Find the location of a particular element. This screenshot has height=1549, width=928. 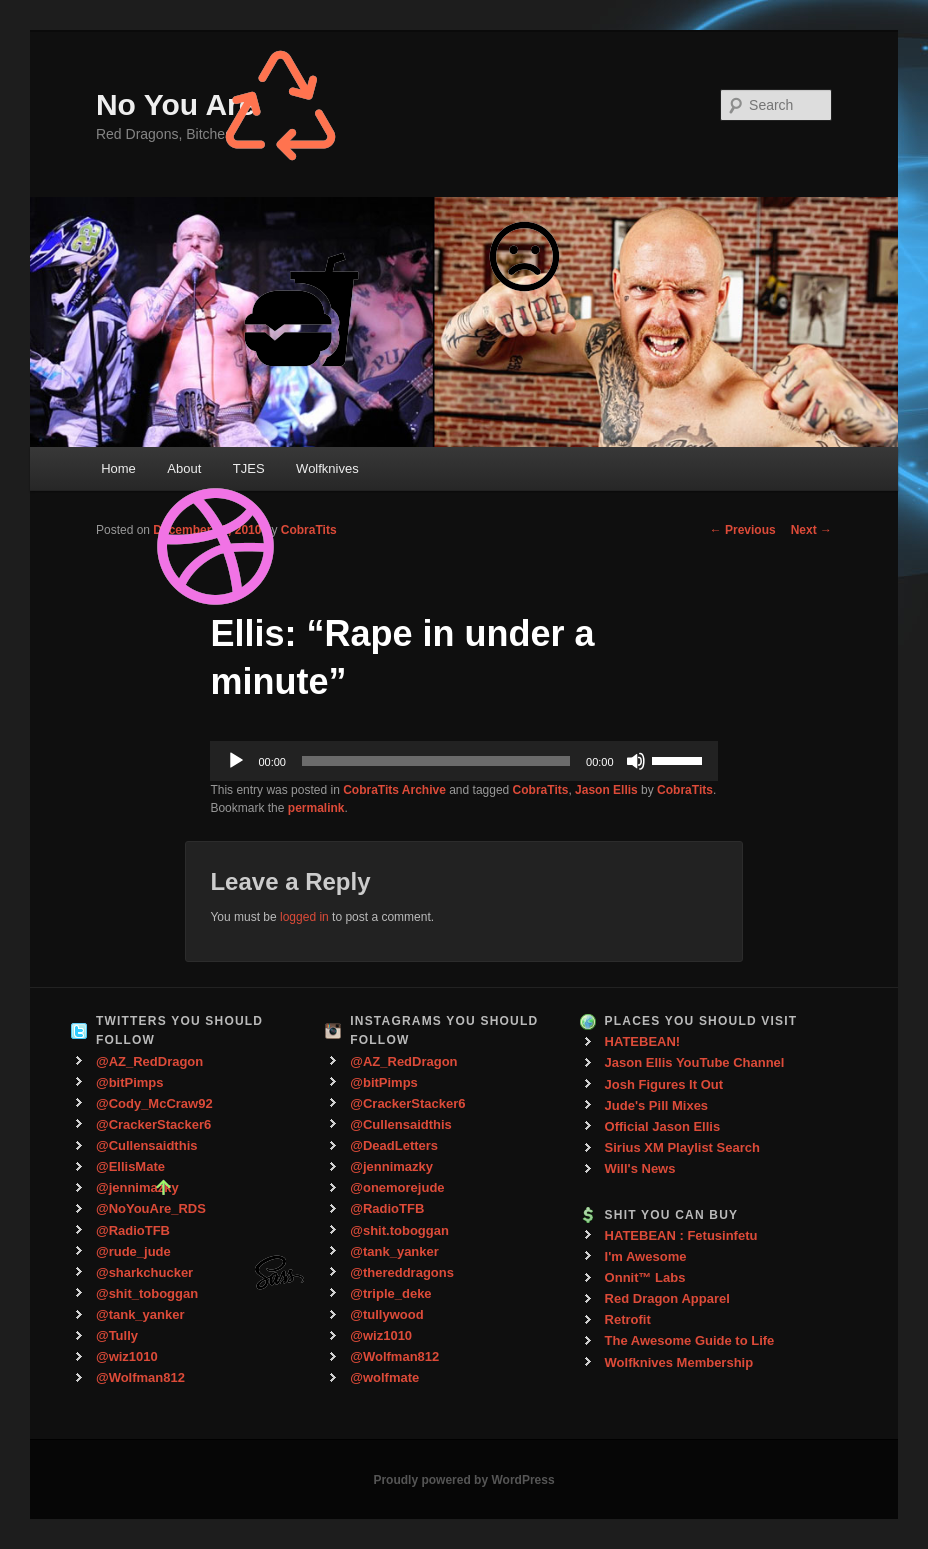

recycle or move item to trash is located at coordinates (280, 105).